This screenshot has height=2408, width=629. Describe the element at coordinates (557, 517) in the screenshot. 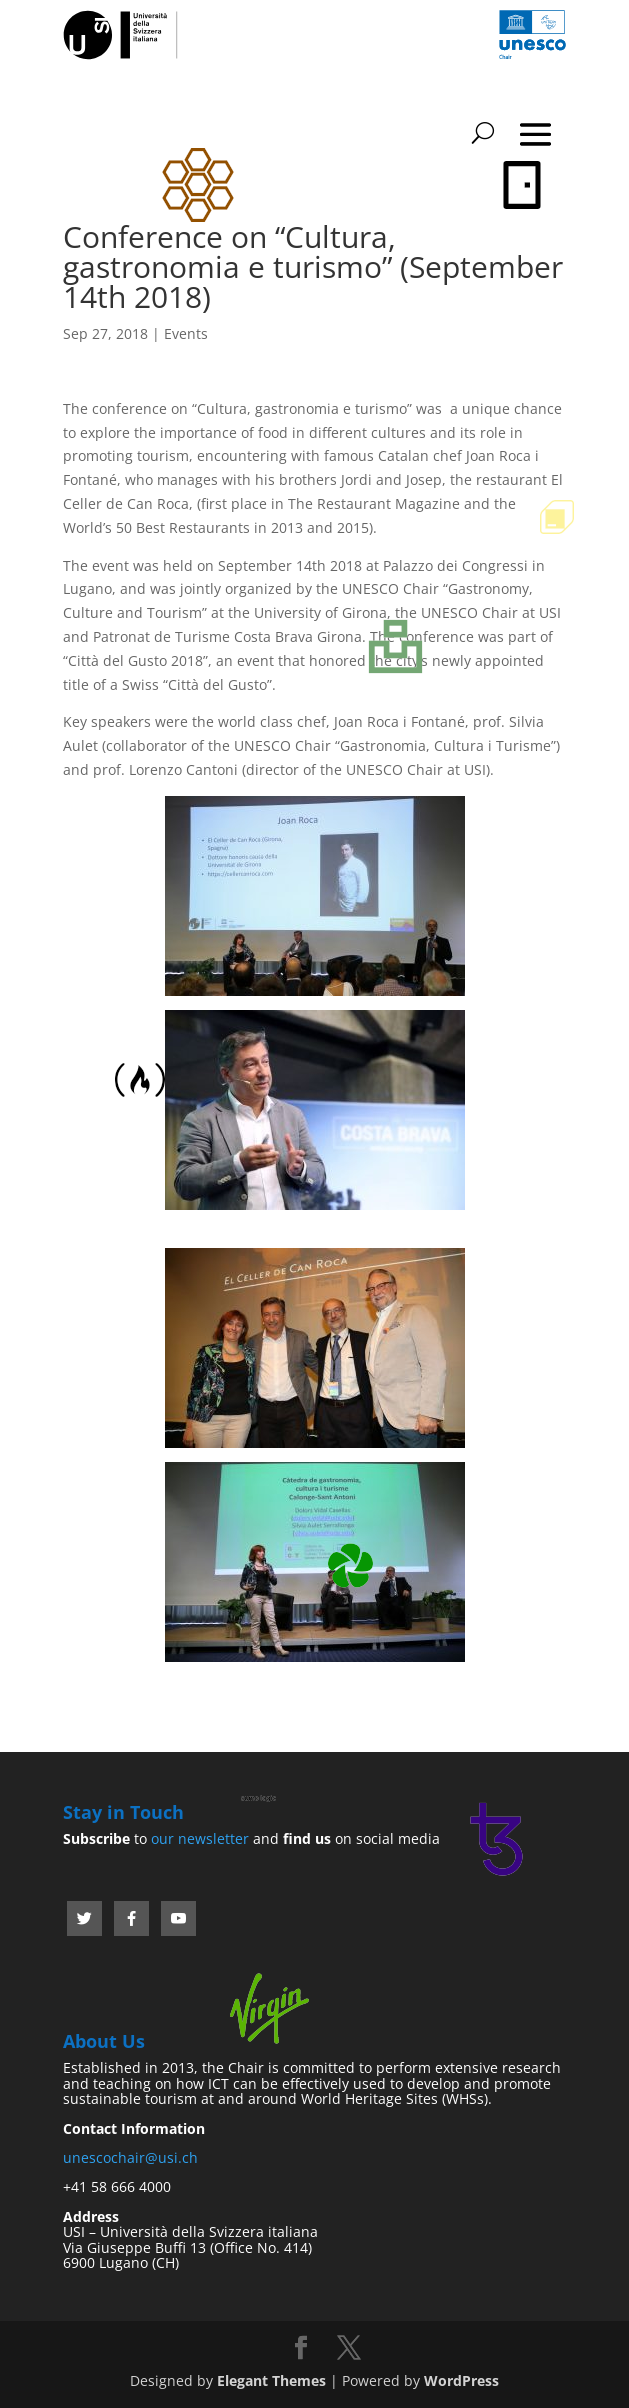

I see `jetbrains company logo` at that location.